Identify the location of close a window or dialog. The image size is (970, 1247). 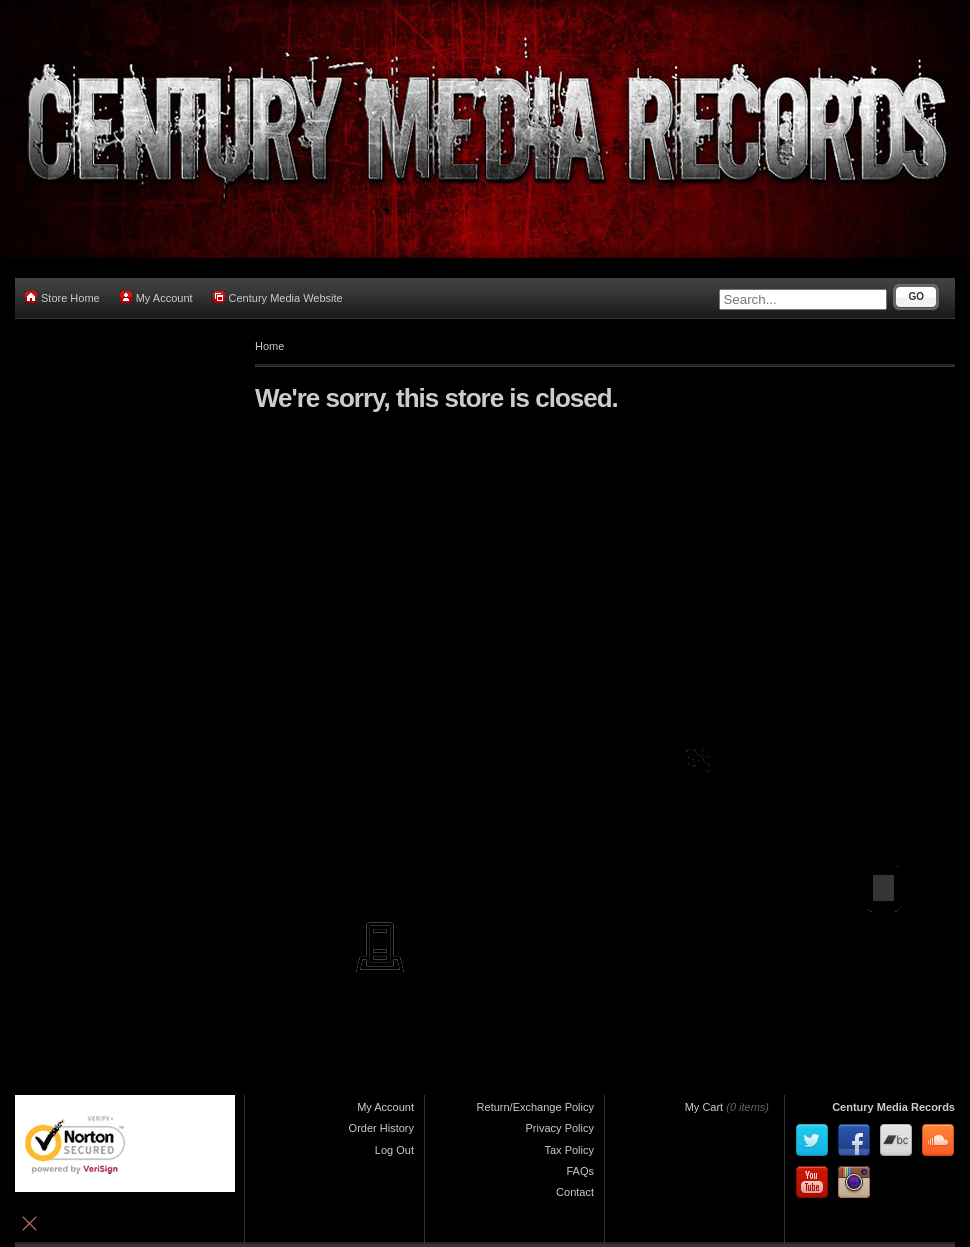
(29, 1223).